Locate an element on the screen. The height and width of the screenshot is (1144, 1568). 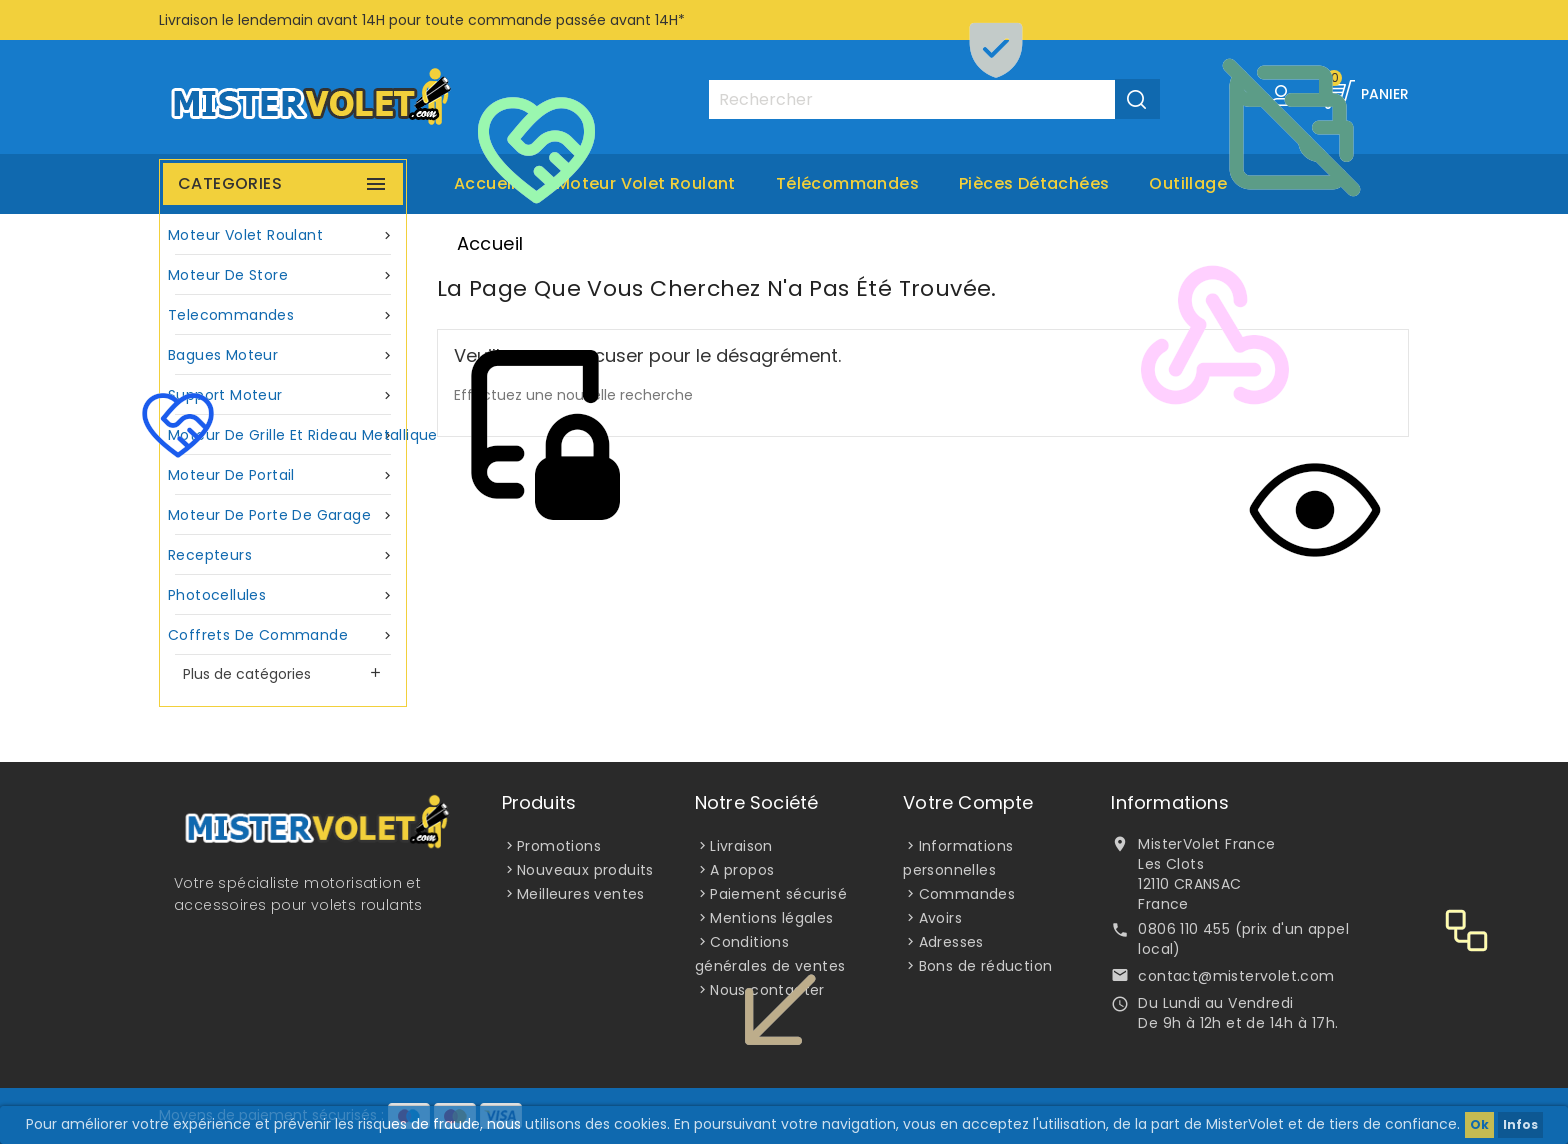
view or manage automated workflows is located at coordinates (1466, 930).